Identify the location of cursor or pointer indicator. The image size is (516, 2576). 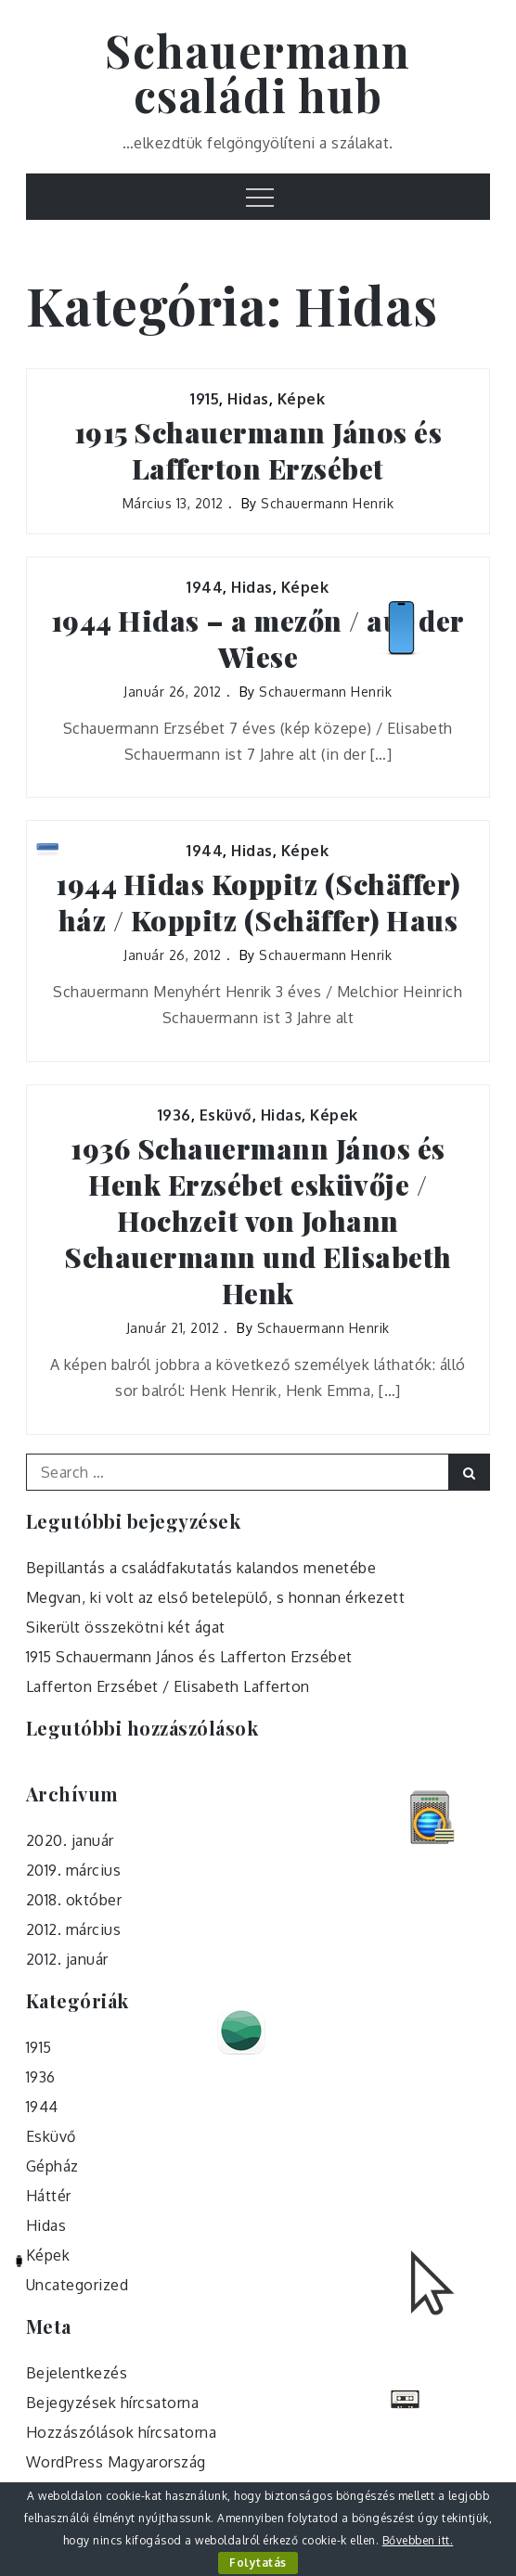
(433, 2283).